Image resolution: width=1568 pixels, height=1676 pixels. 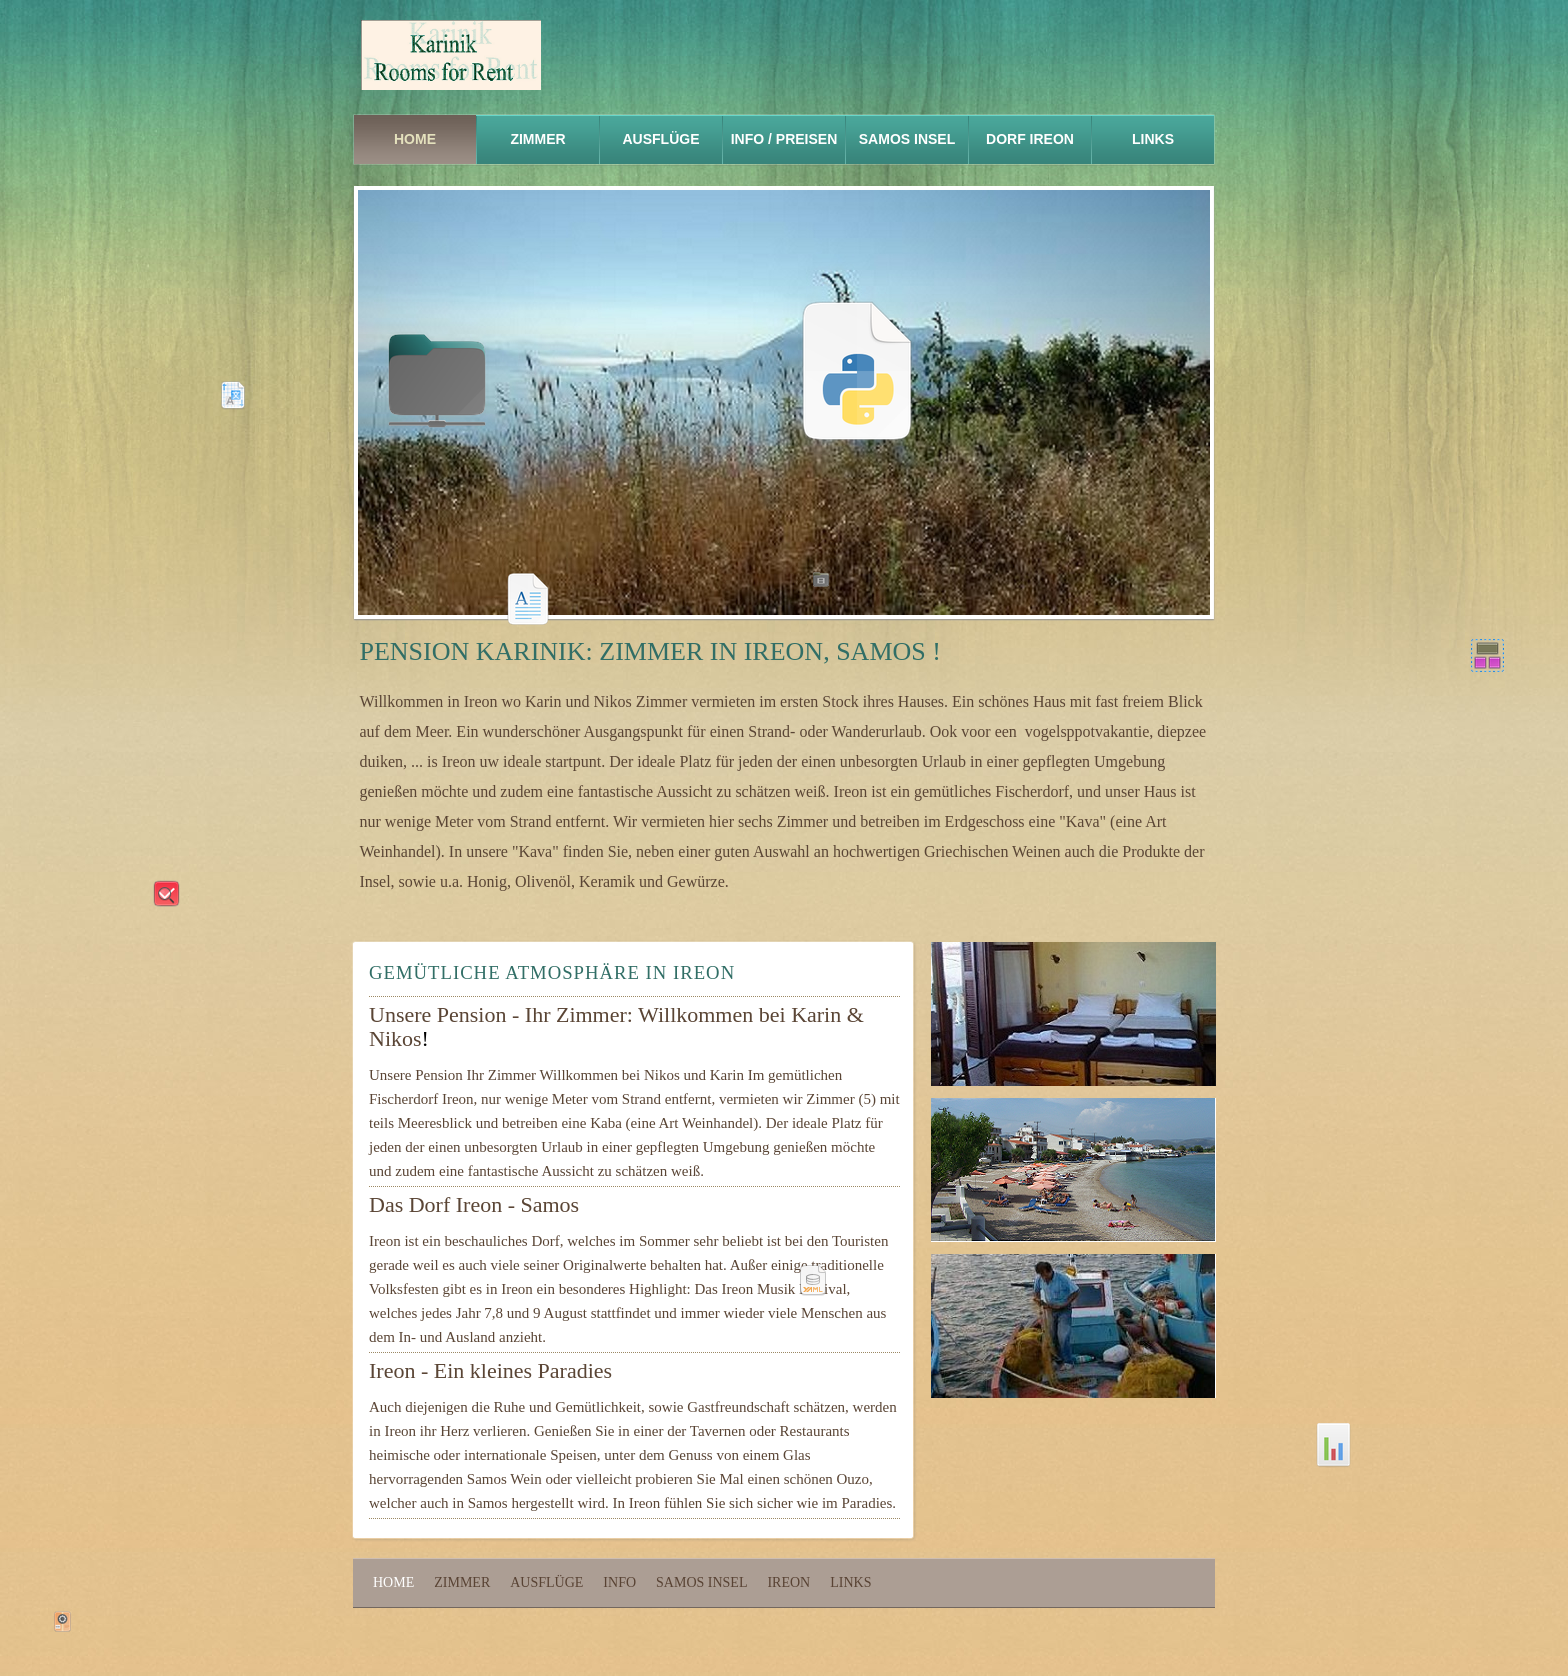 What do you see at coordinates (166, 893) in the screenshot?
I see `open system configuration settings` at bounding box center [166, 893].